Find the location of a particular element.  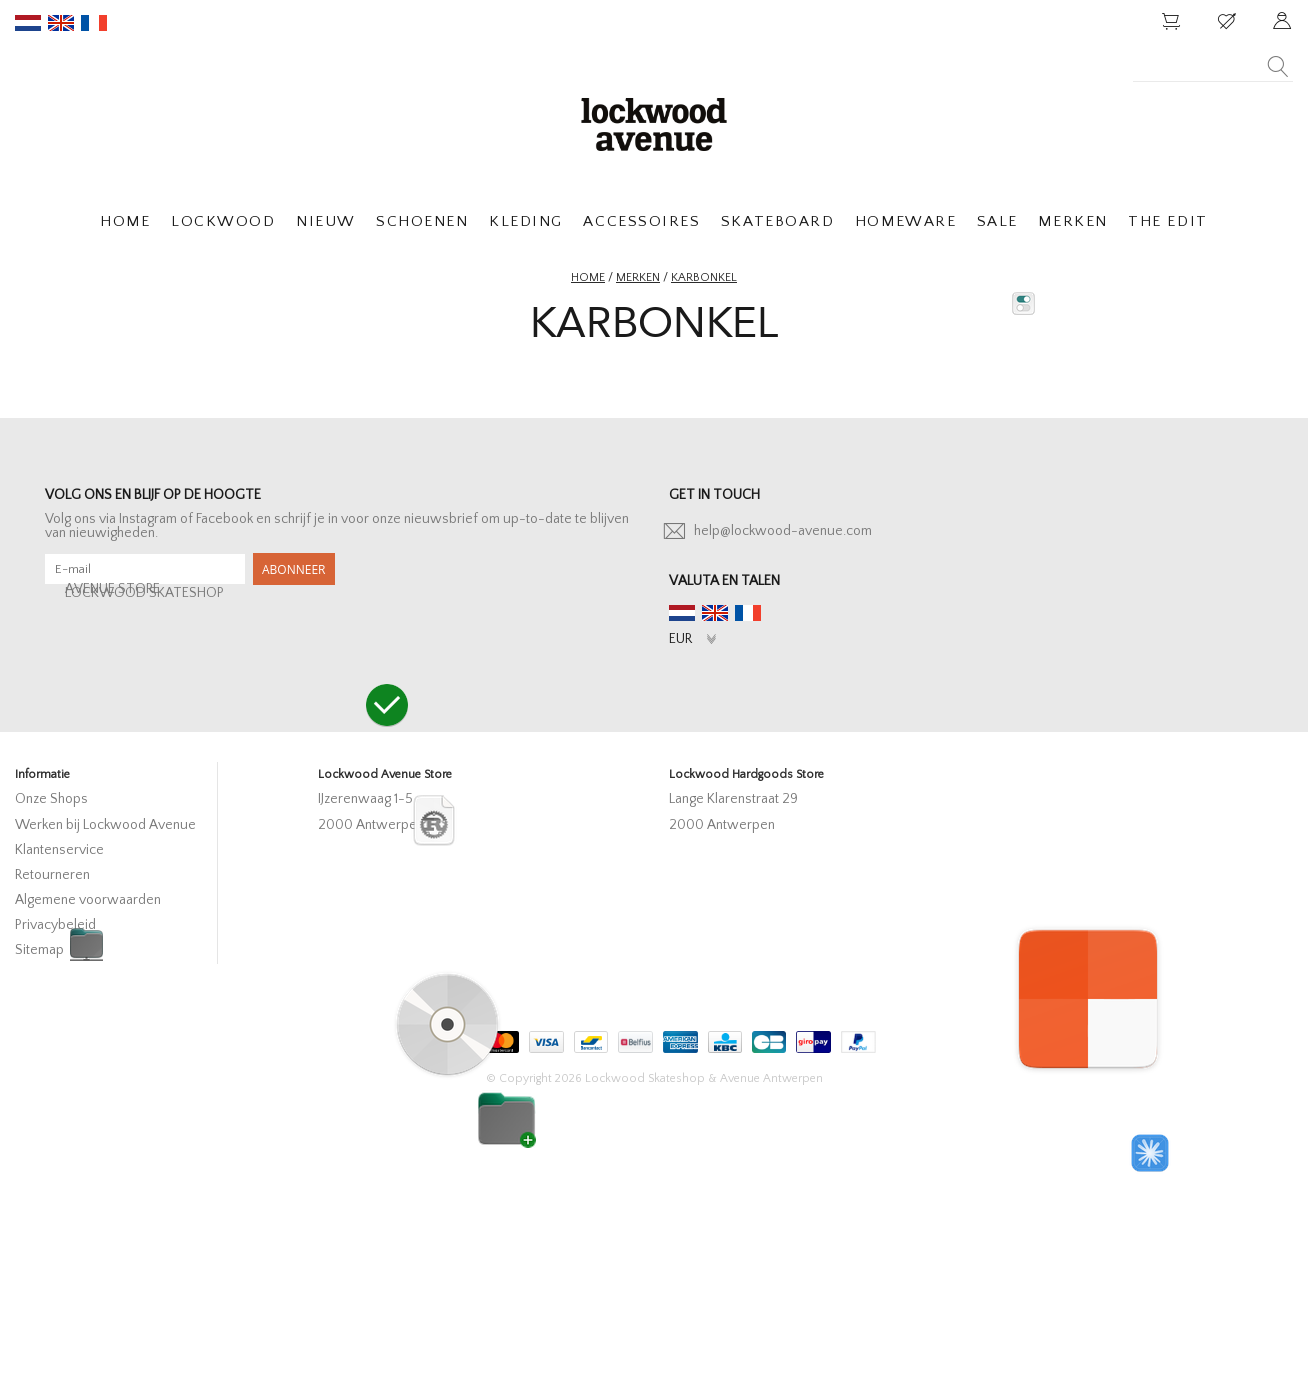

a rust programming language source file is located at coordinates (434, 820).